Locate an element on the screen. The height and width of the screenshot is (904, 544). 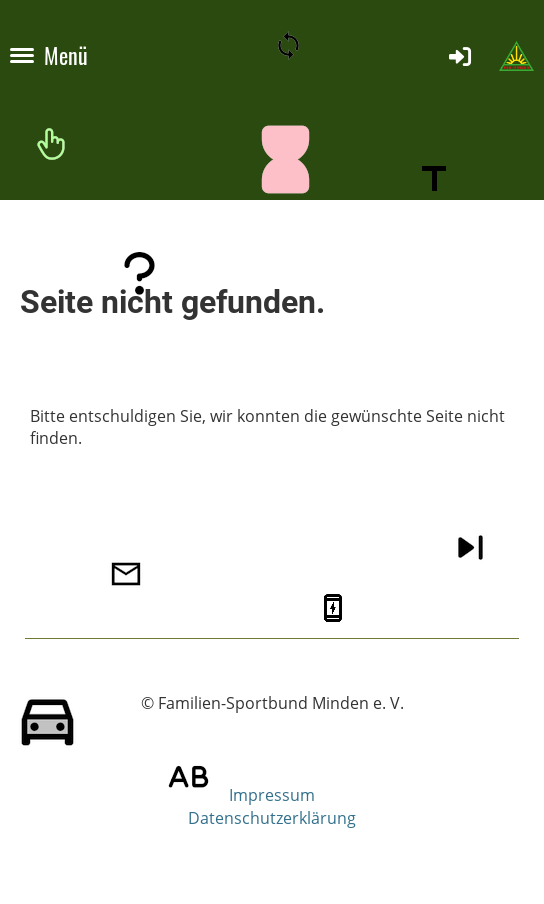
indicates loading or processing in progress is located at coordinates (285, 159).